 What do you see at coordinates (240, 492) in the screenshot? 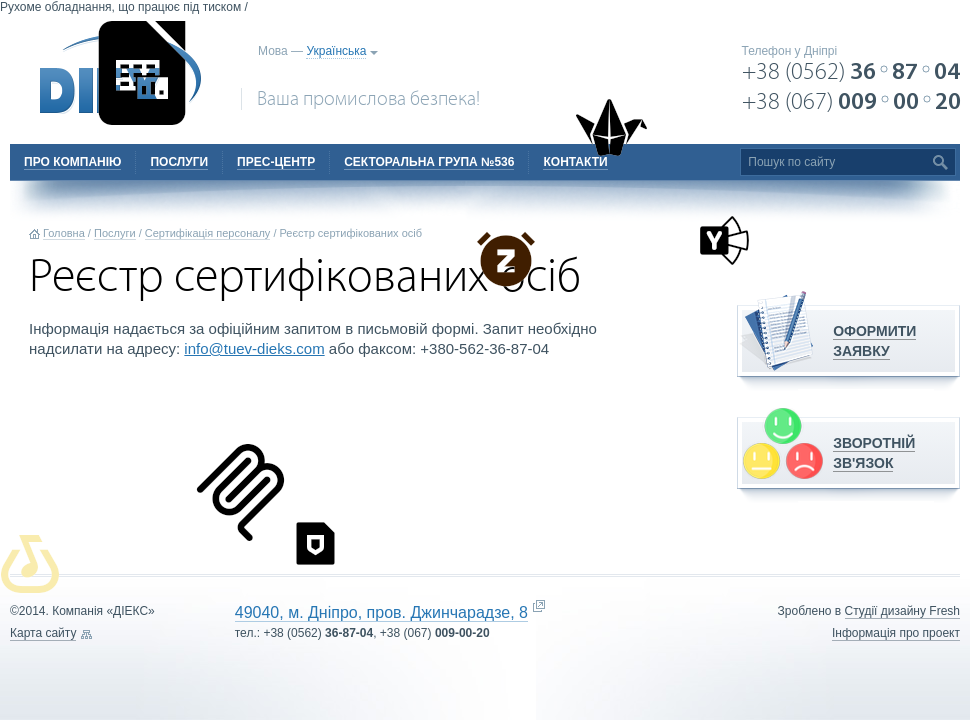
I see `model context protocol (MCP) logo` at bounding box center [240, 492].